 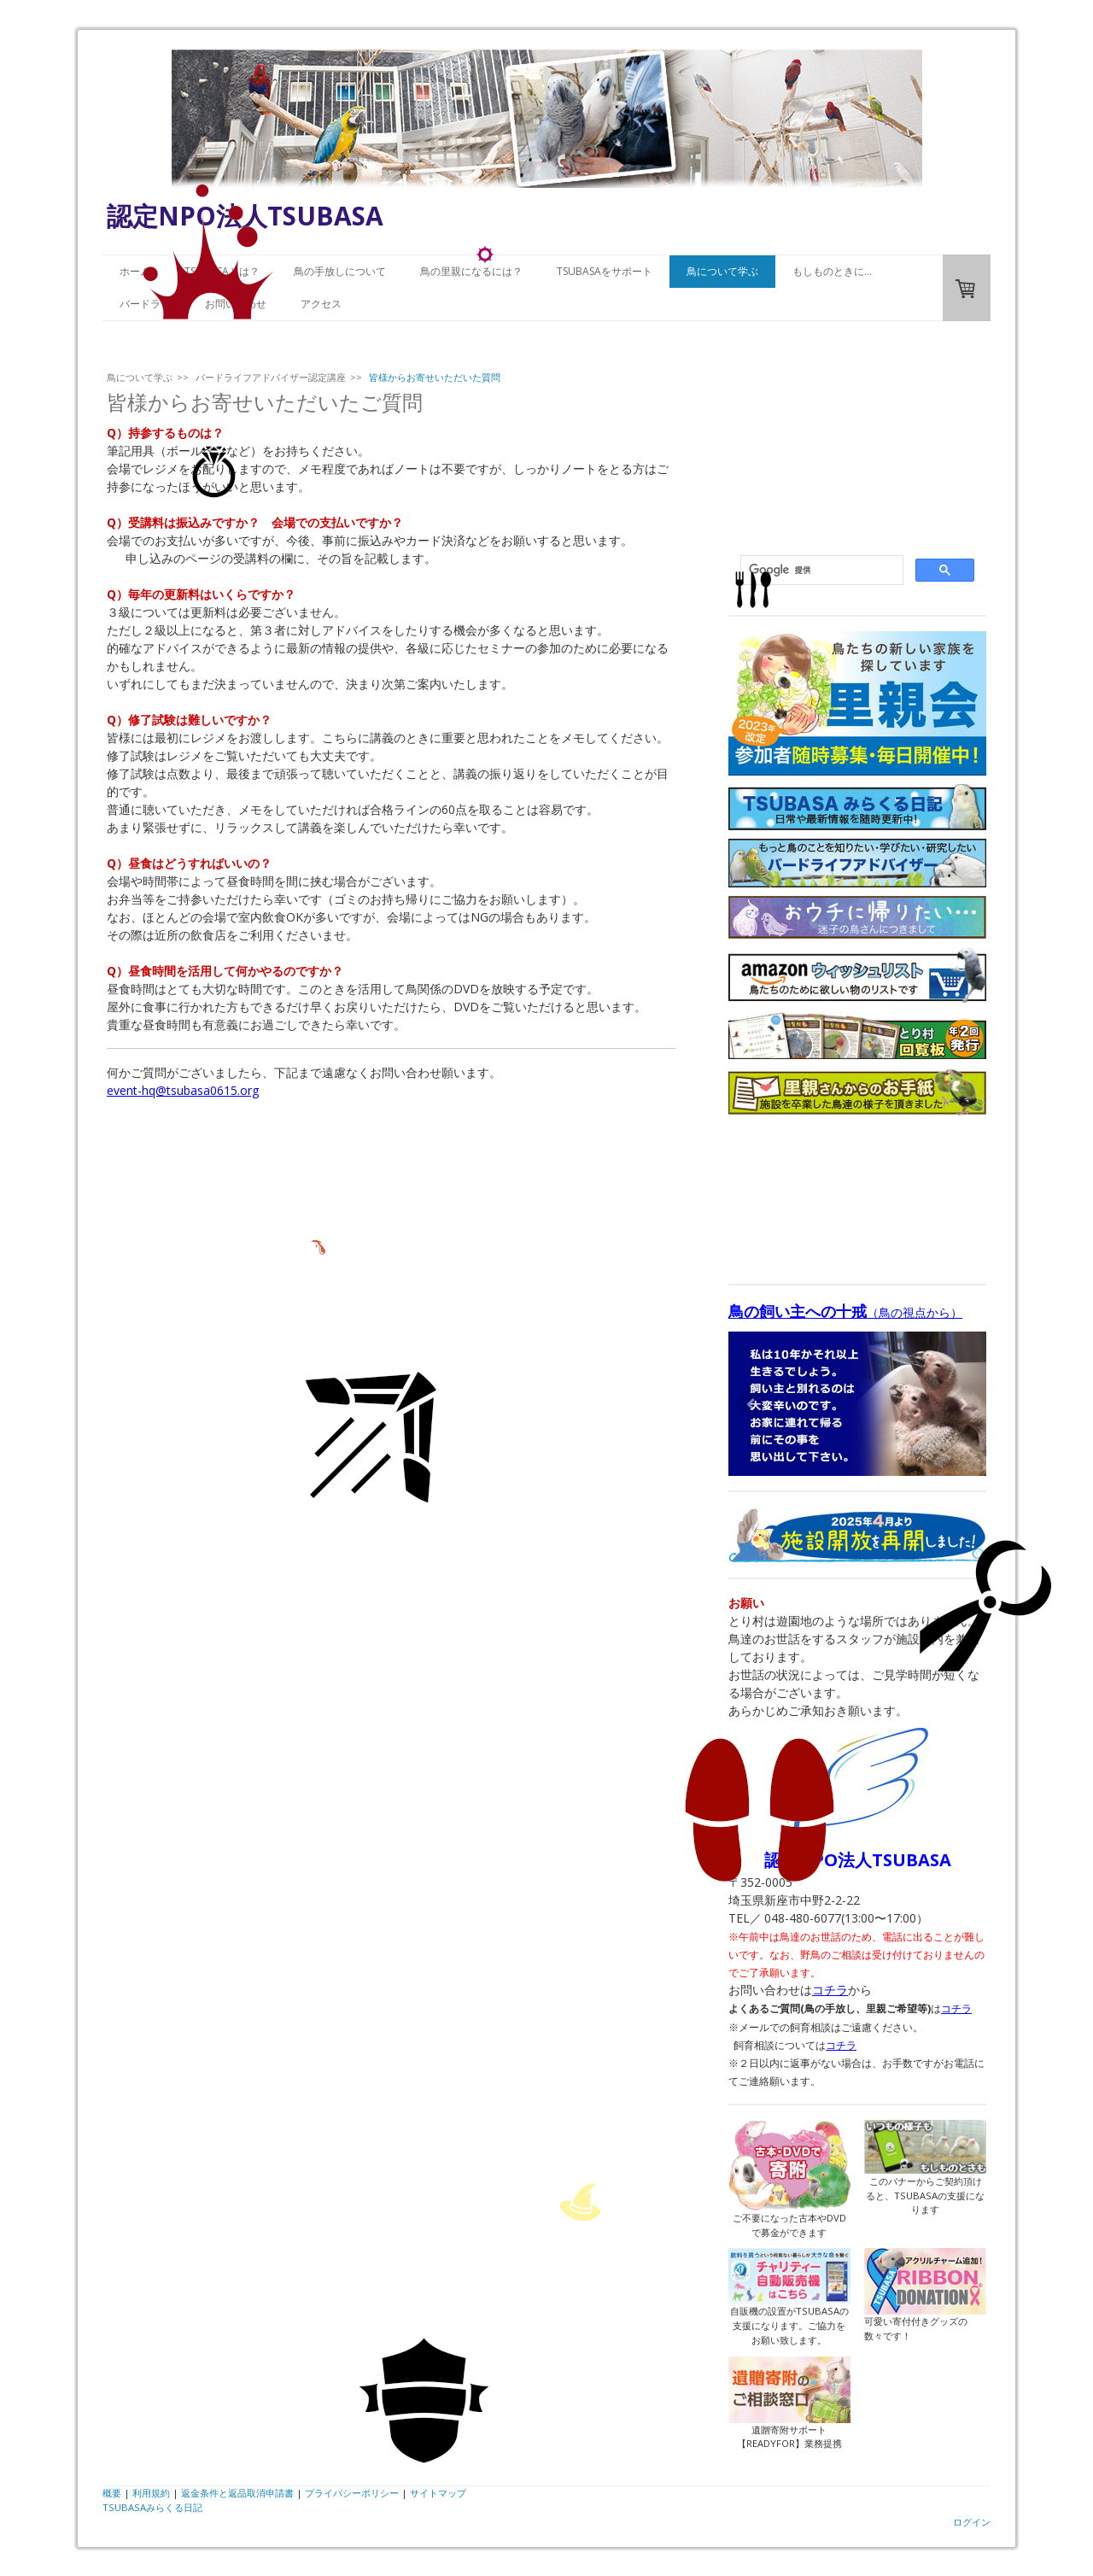 What do you see at coordinates (485, 255) in the screenshot?
I see `spikeball game or sports activity` at bounding box center [485, 255].